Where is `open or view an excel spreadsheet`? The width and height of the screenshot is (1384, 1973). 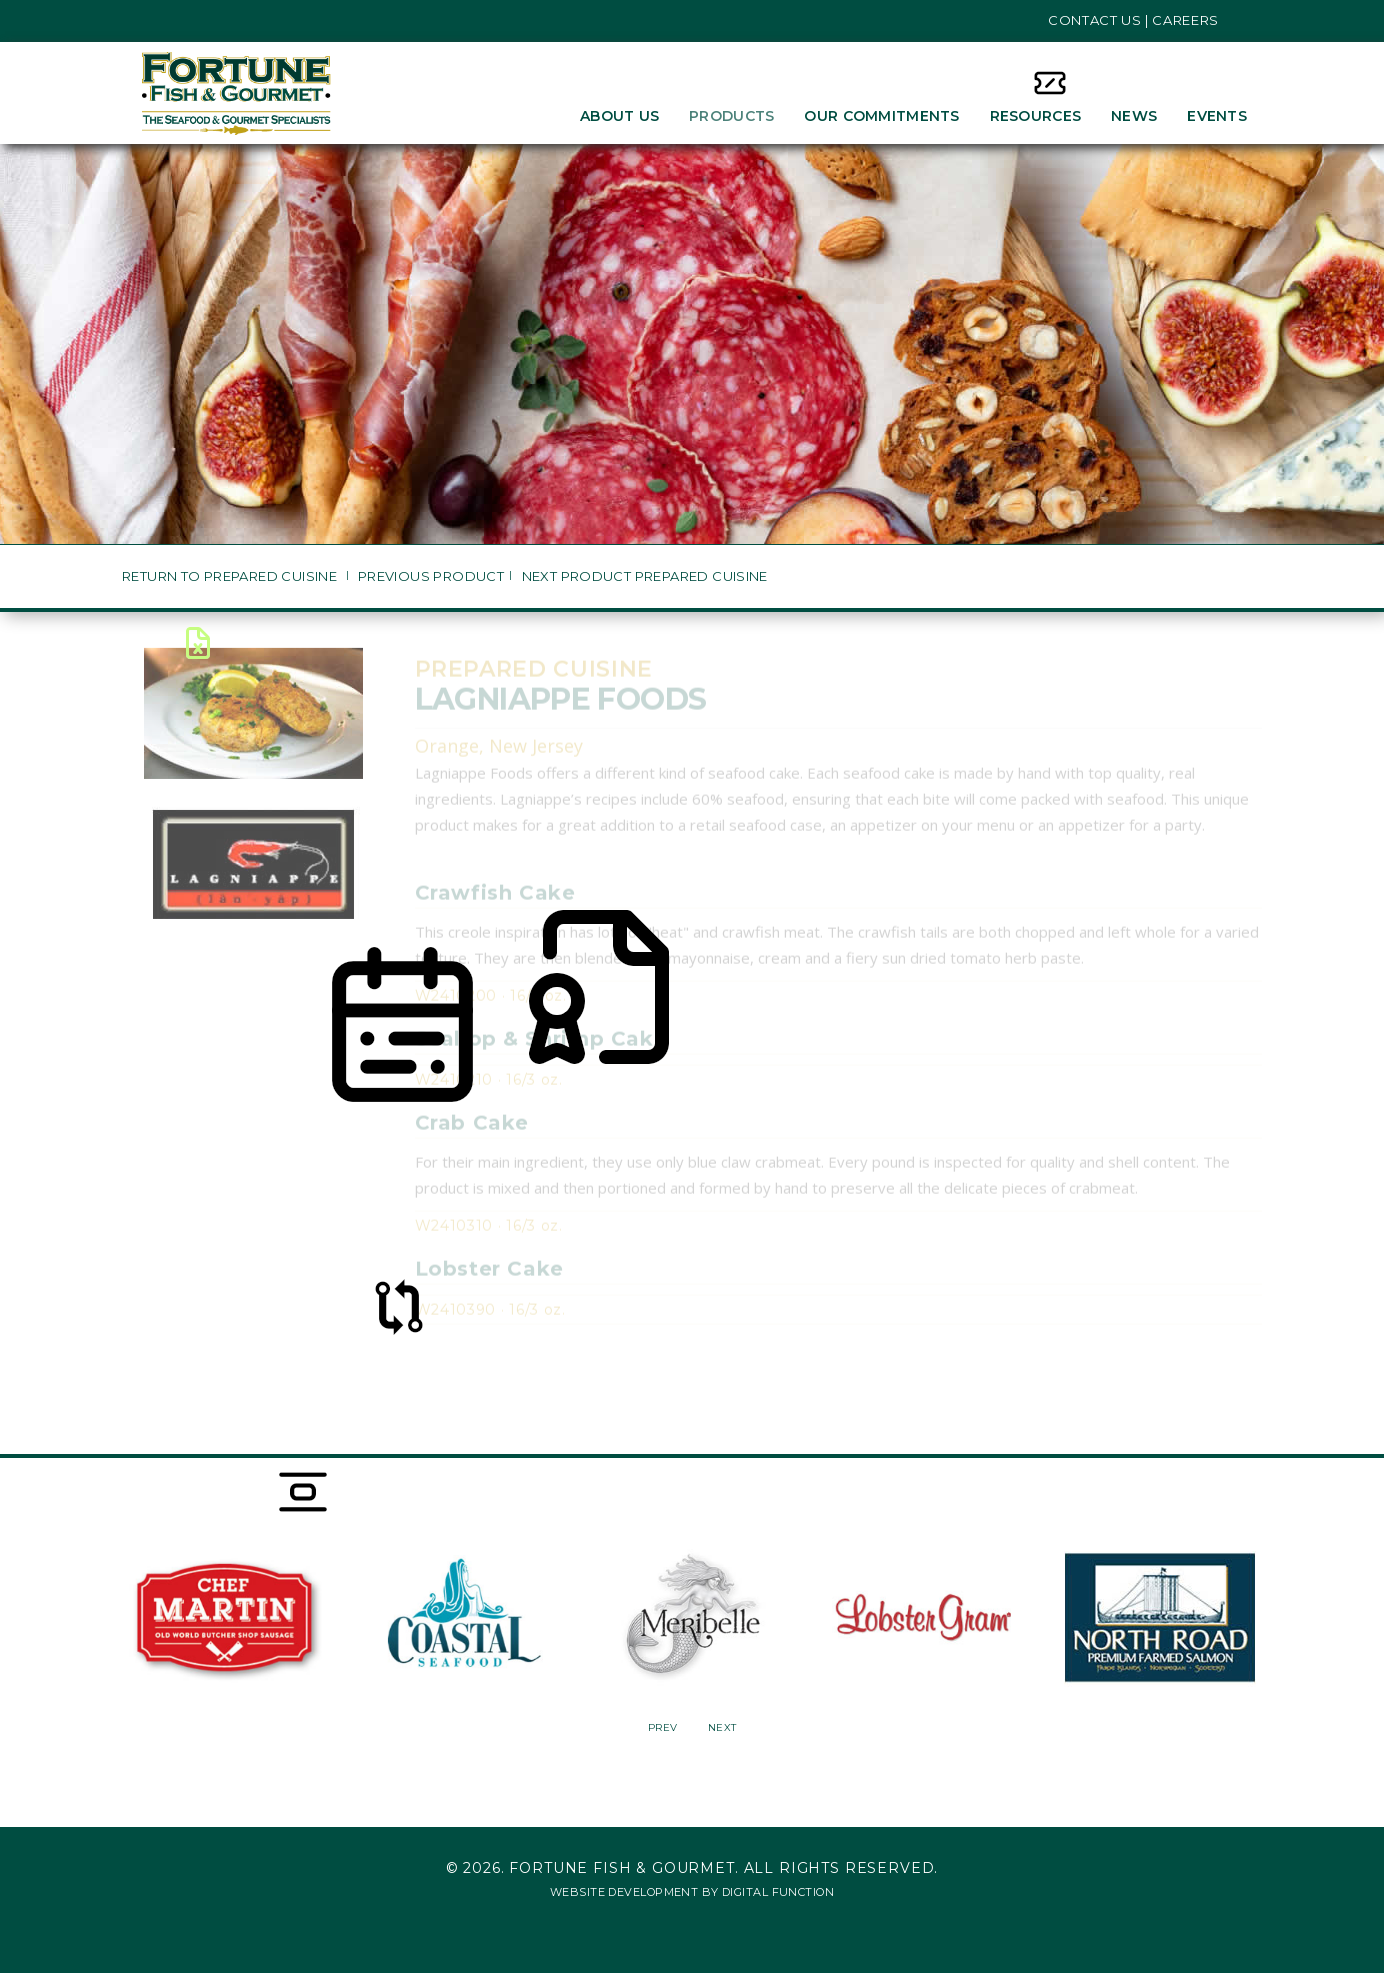
open or view an excel spreadsheet is located at coordinates (198, 643).